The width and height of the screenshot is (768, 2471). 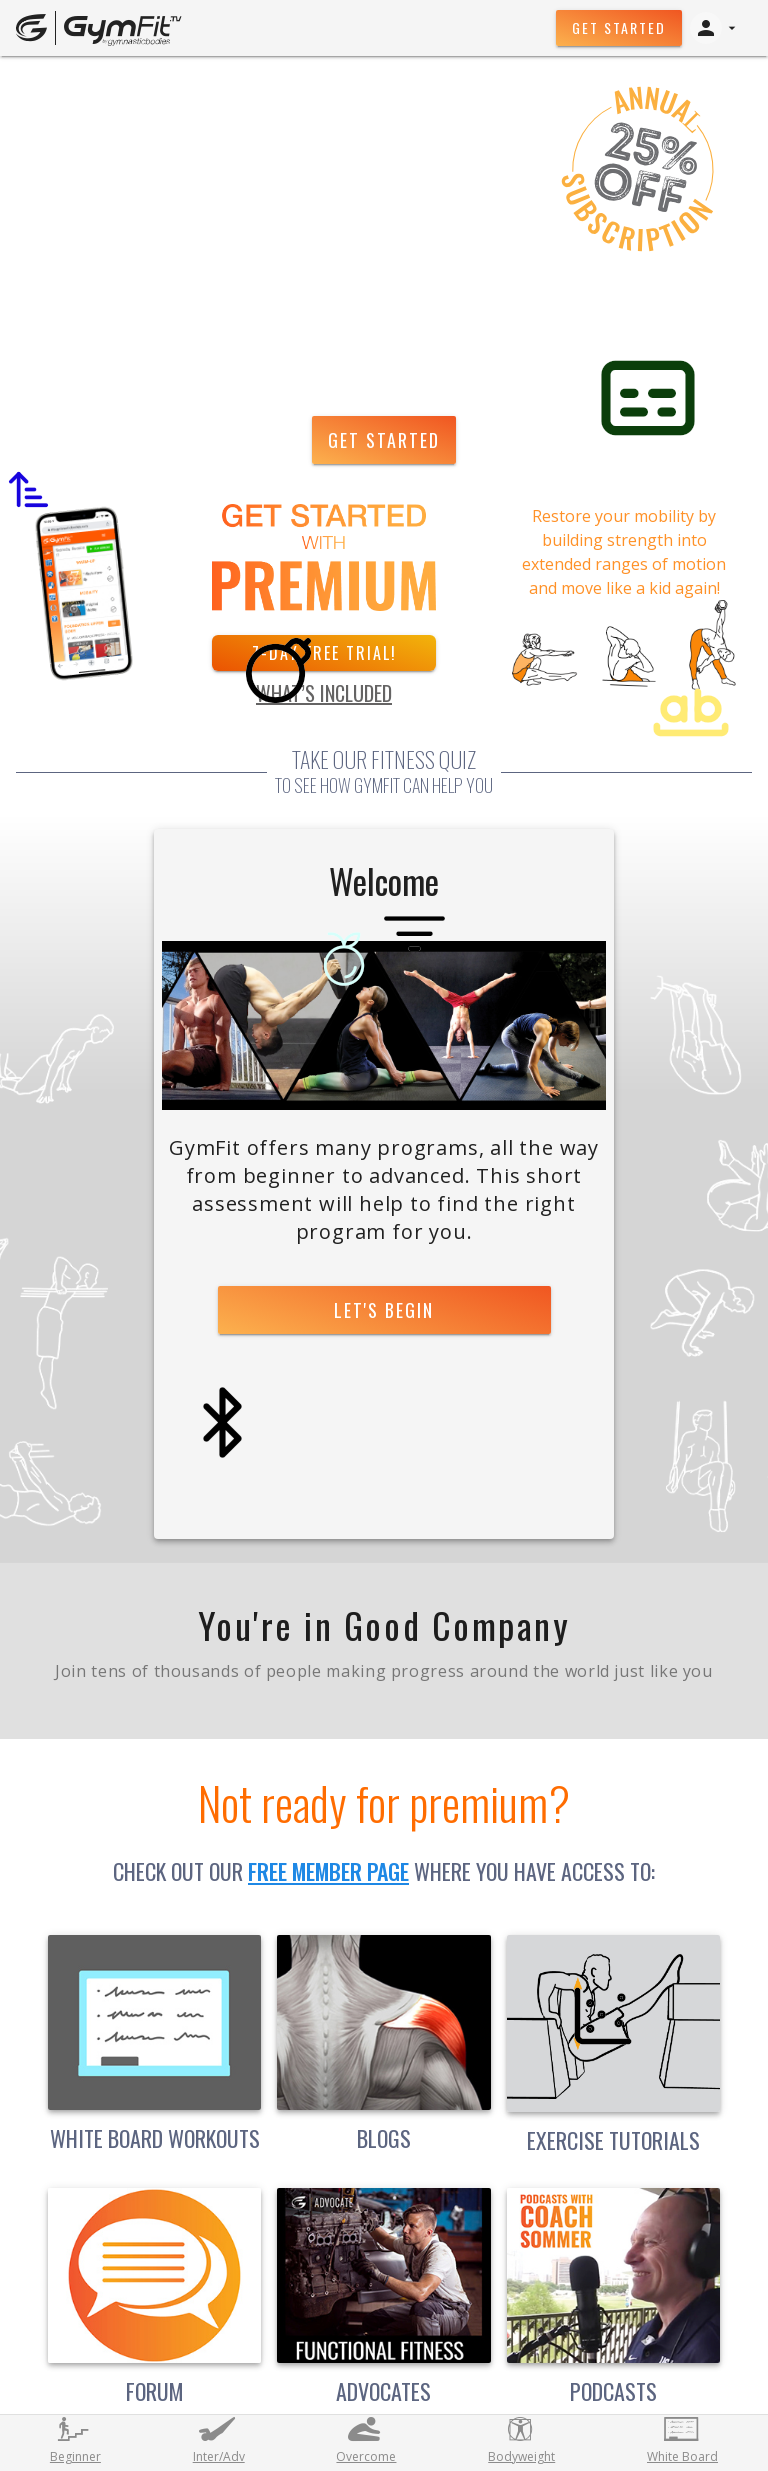 What do you see at coordinates (222, 1422) in the screenshot?
I see `toggle bluetooth connectivity on or off` at bounding box center [222, 1422].